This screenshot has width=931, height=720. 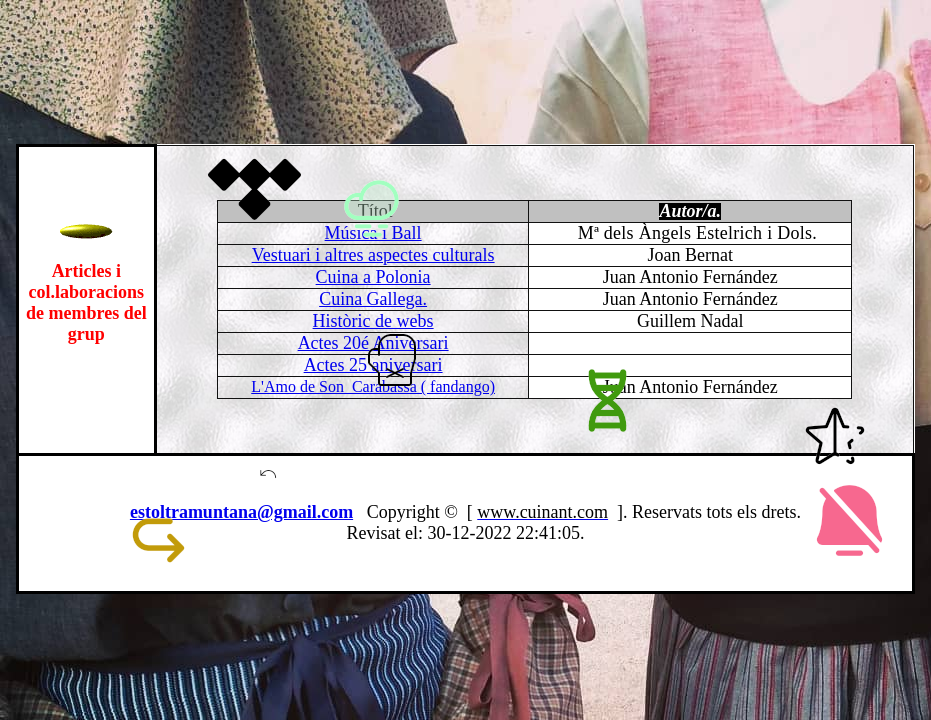 I want to click on undo previous action, so click(x=268, y=473).